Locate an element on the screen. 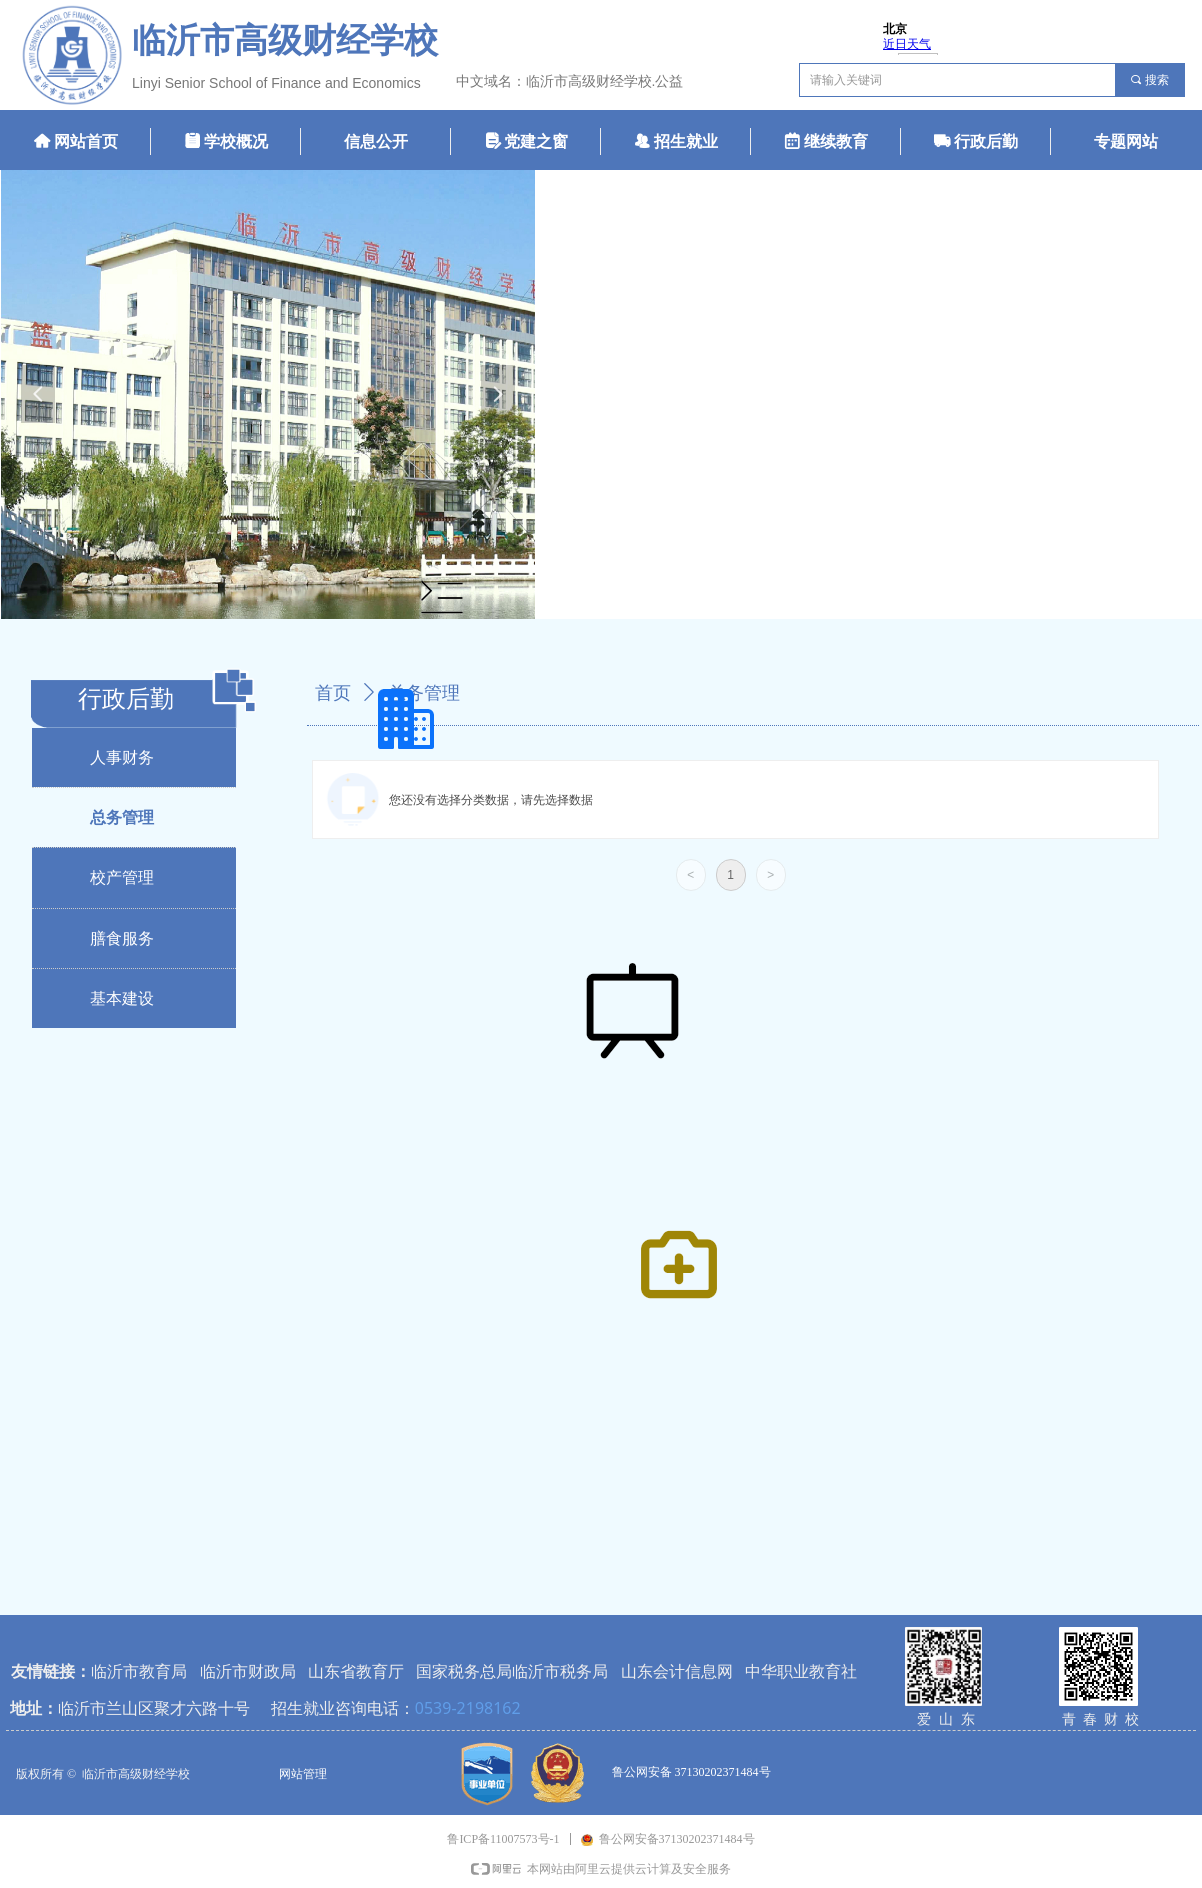 Image resolution: width=1202 pixels, height=1888 pixels. increase text indentation is located at coordinates (442, 598).